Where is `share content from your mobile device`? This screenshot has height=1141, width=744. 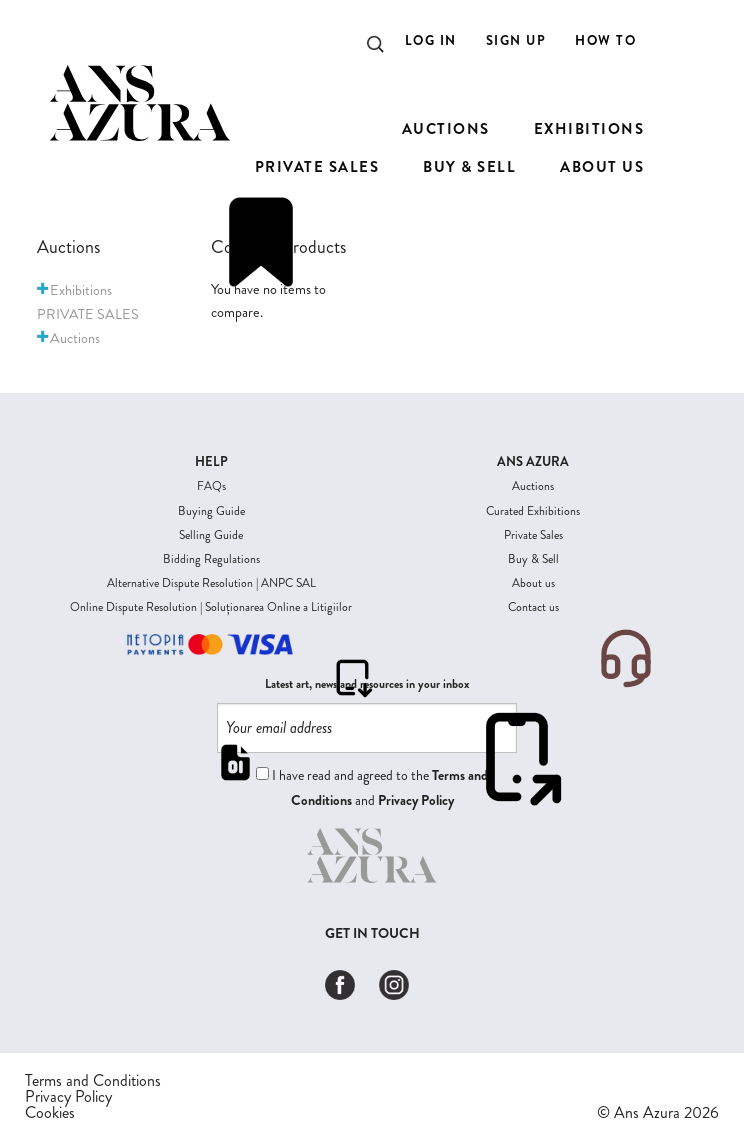
share content from your mobile device is located at coordinates (517, 757).